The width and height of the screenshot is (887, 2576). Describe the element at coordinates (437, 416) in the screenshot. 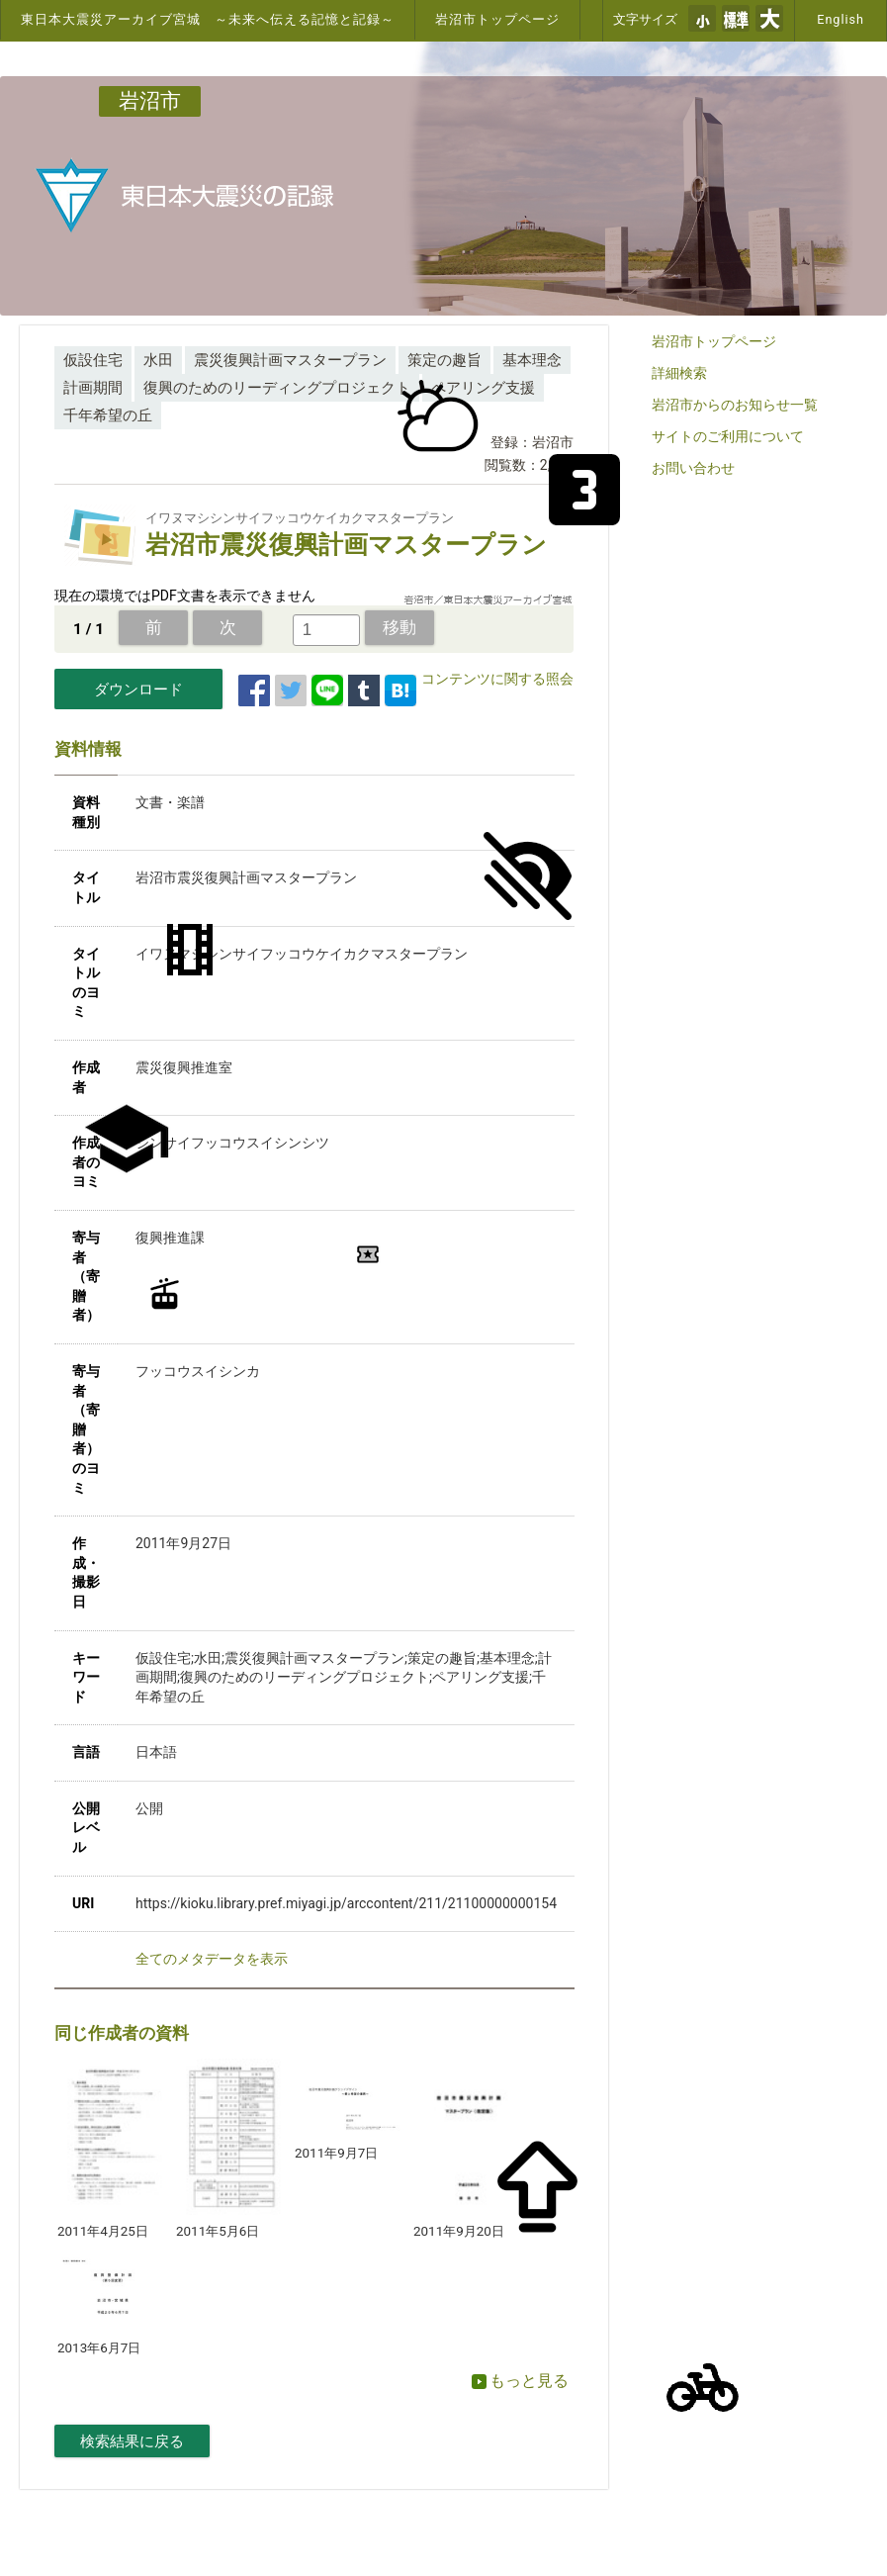

I see `indicates partly cloudy weather conditions` at that location.